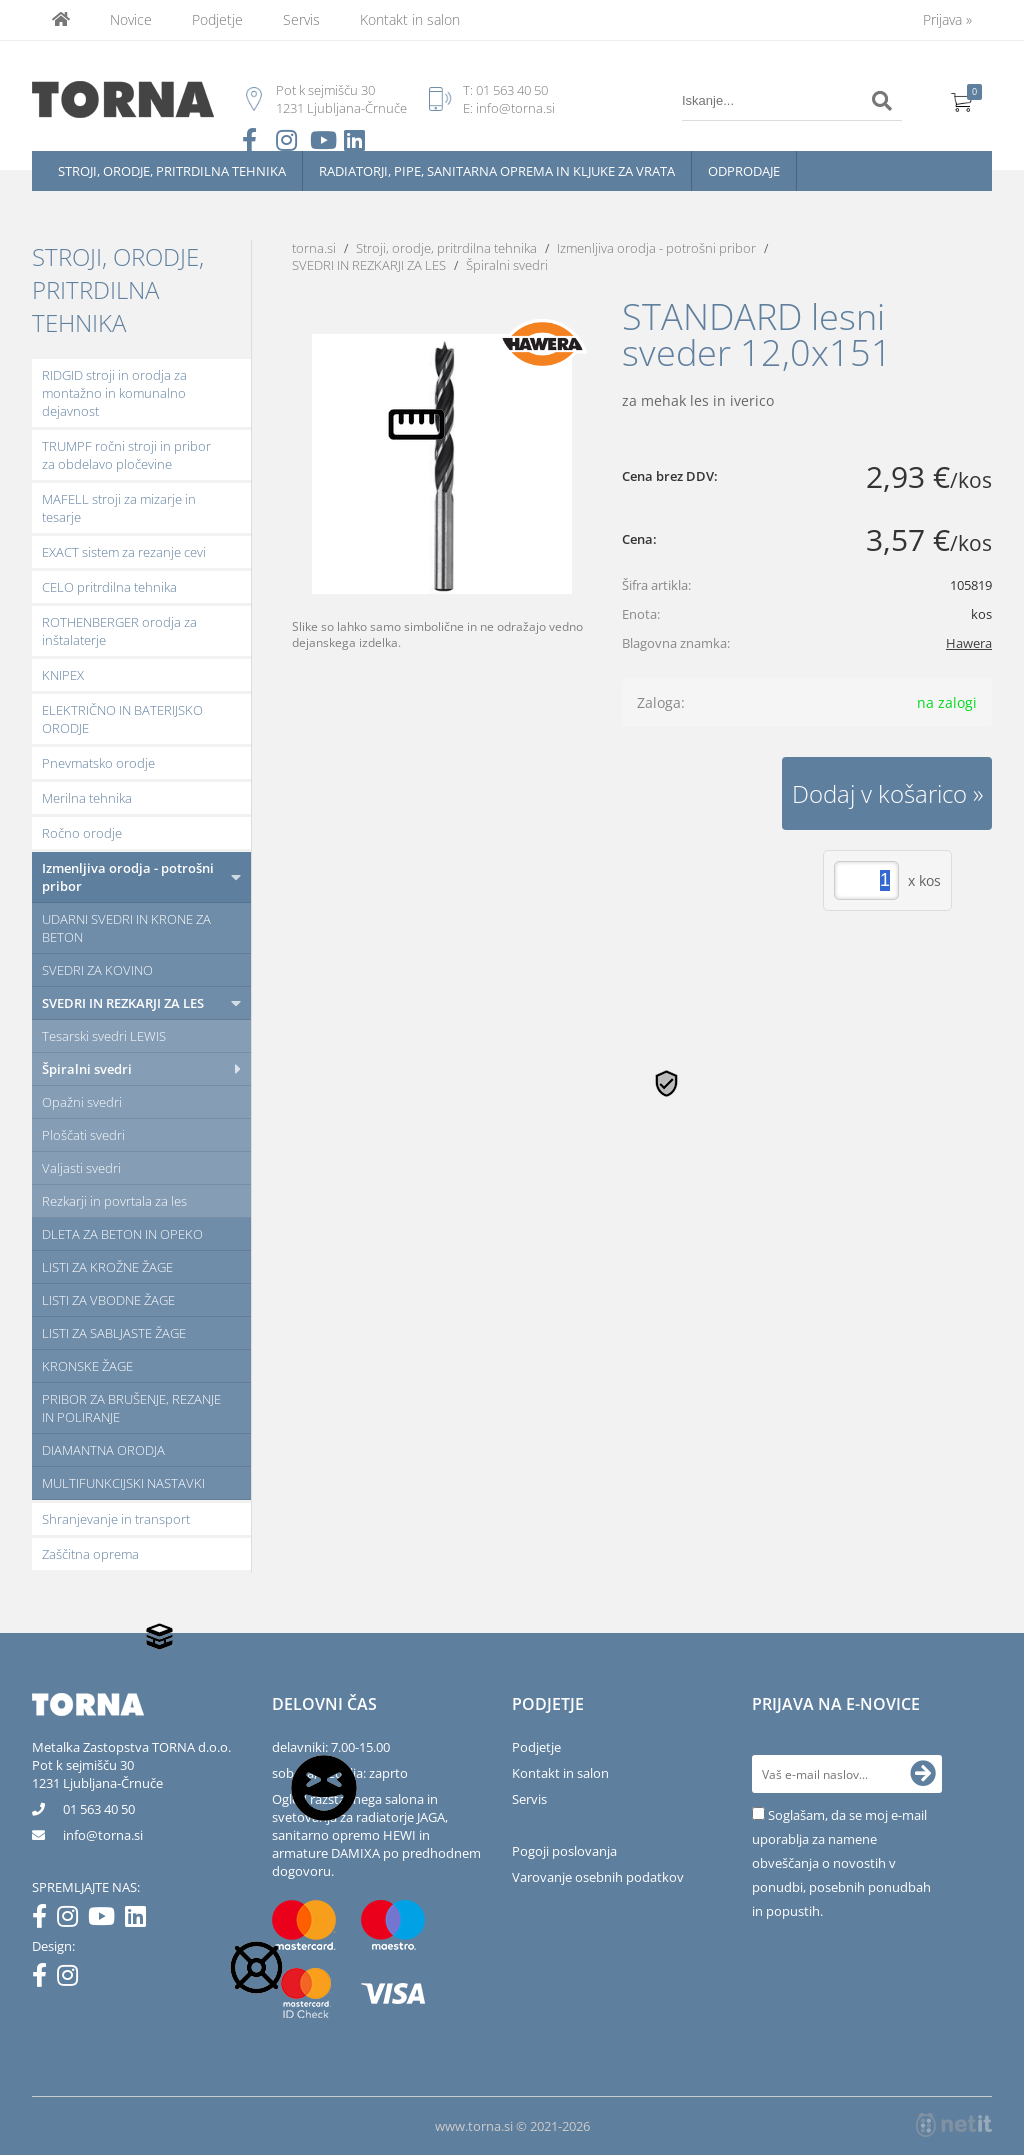 The height and width of the screenshot is (2155, 1024). What do you see at coordinates (159, 1636) in the screenshot?
I see `access islamic prayer times or qibla direction` at bounding box center [159, 1636].